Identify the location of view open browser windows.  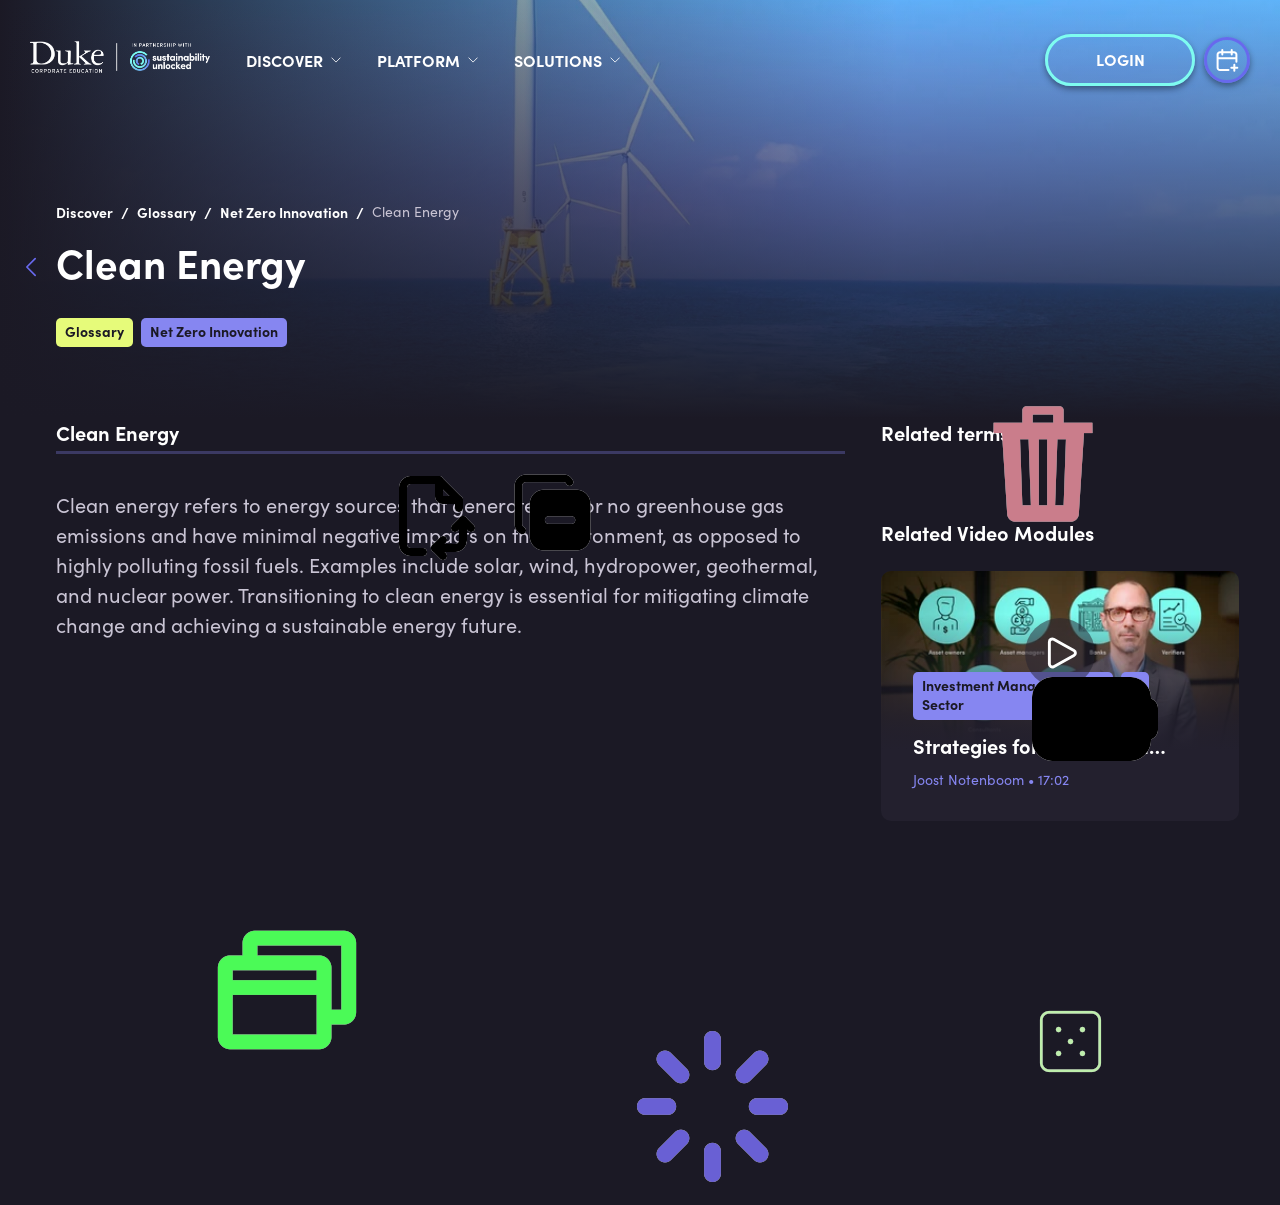
(287, 990).